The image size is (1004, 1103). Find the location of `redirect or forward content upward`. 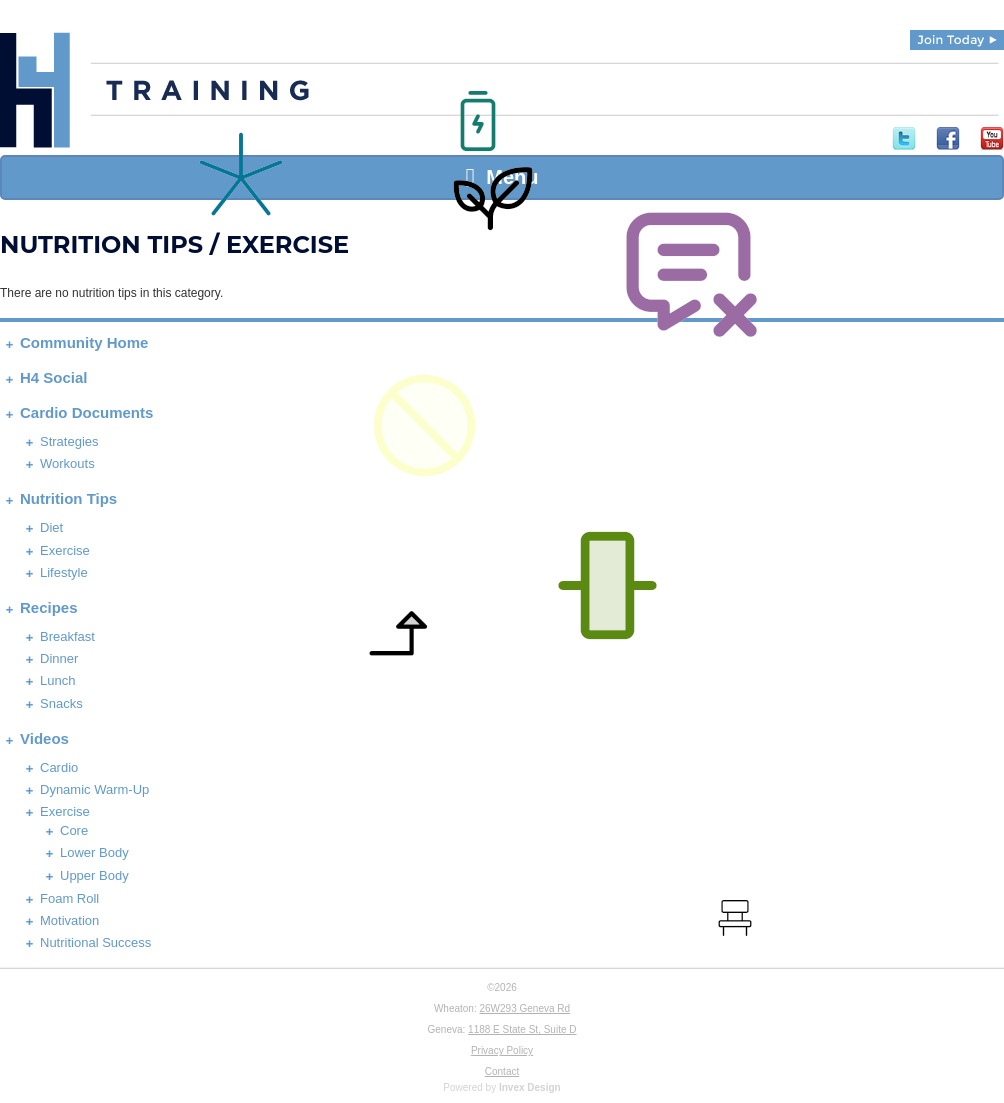

redirect or forward content upward is located at coordinates (400, 635).